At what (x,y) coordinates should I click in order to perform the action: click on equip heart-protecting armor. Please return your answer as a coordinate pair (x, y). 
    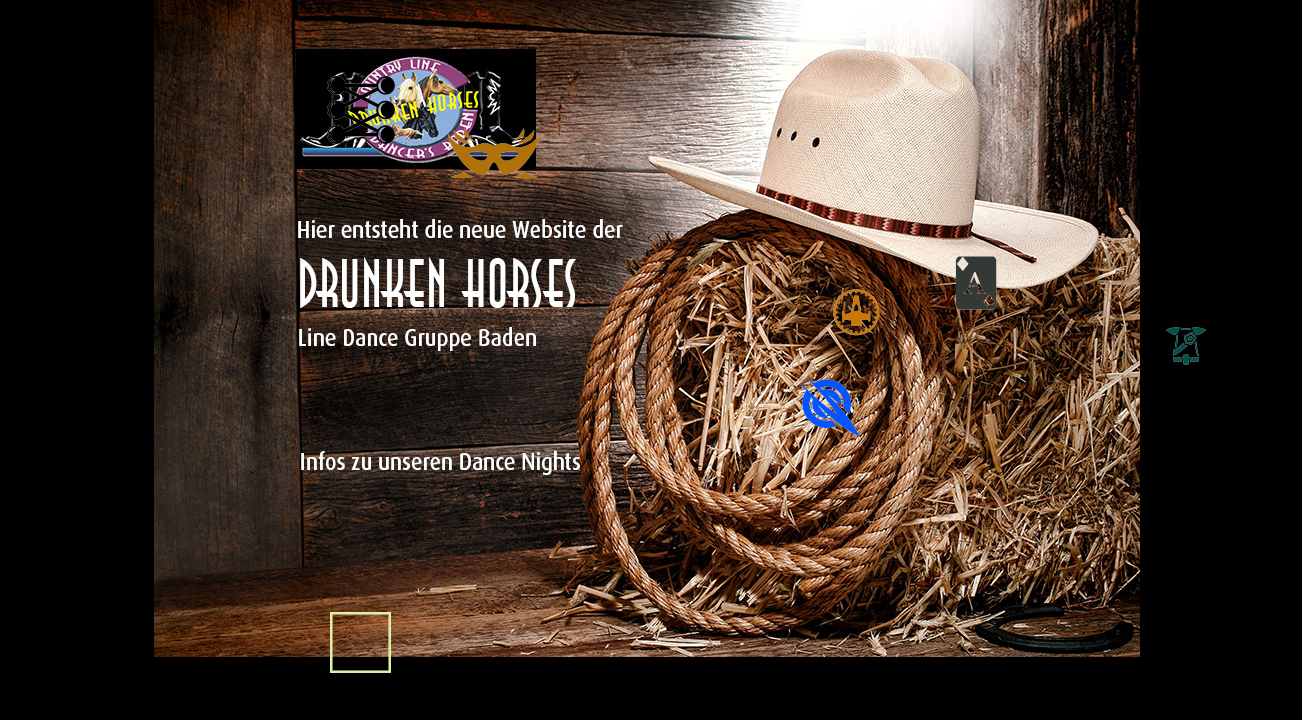
    Looking at the image, I should click on (1186, 346).